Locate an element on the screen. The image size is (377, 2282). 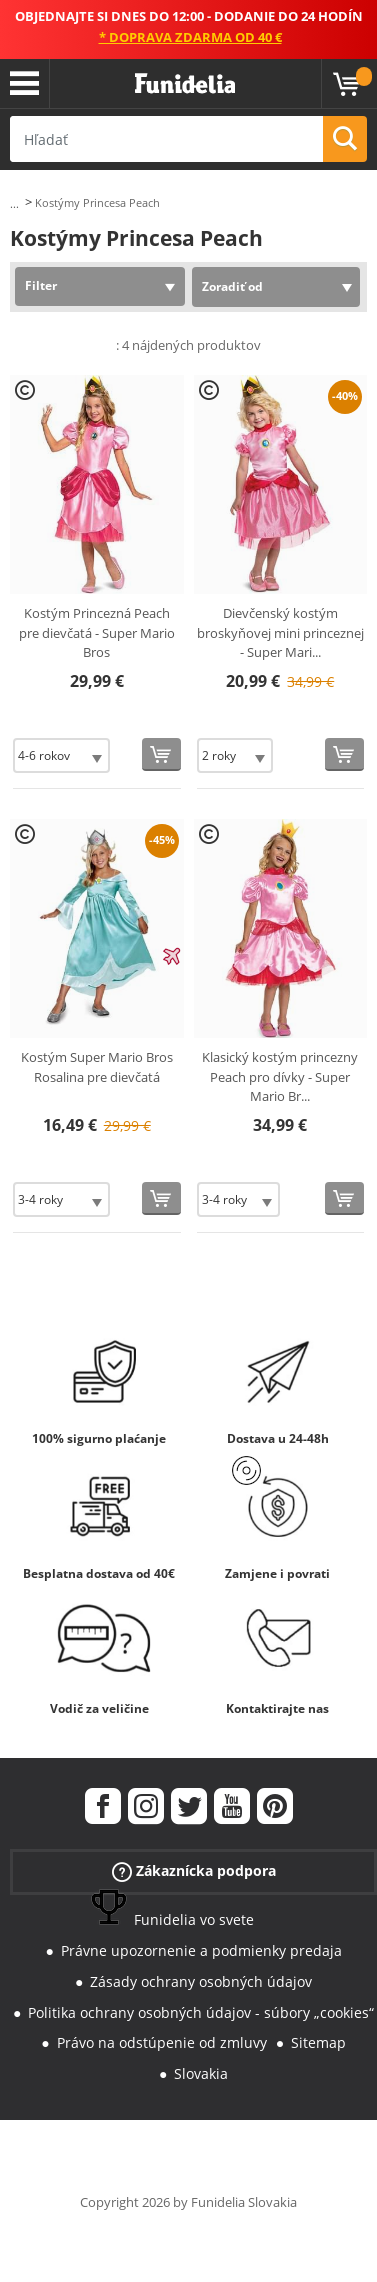
view achievements or awards is located at coordinates (109, 1907).